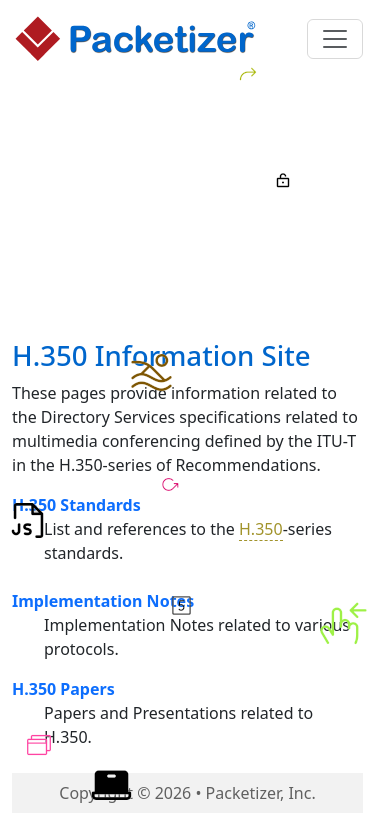 The width and height of the screenshot is (375, 821). Describe the element at coordinates (170, 484) in the screenshot. I see `refresh or reload content` at that location.